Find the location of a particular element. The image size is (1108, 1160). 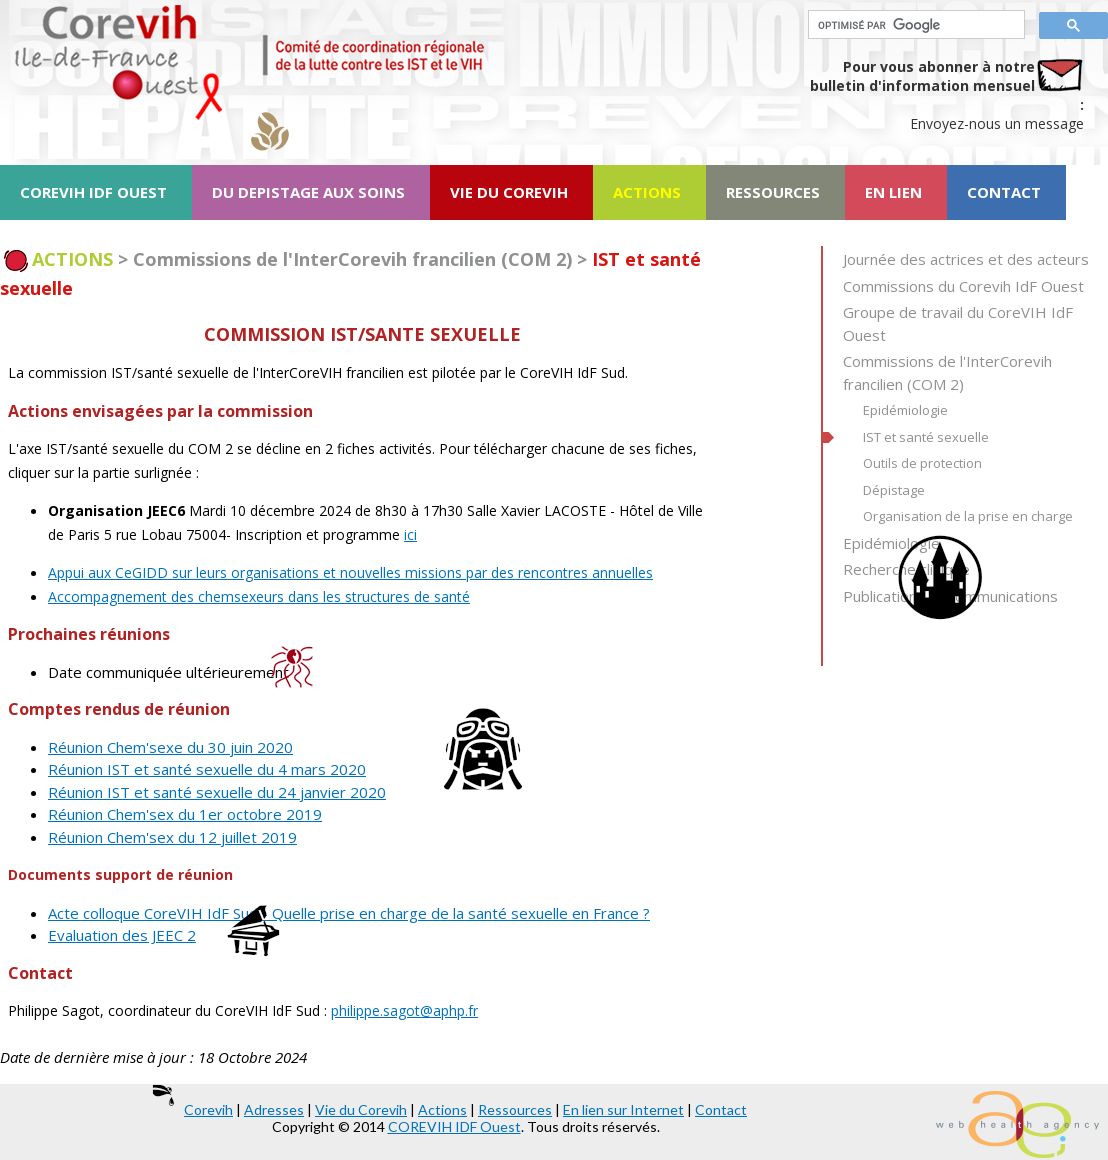

indicates moisture or humidity level is located at coordinates (163, 1095).